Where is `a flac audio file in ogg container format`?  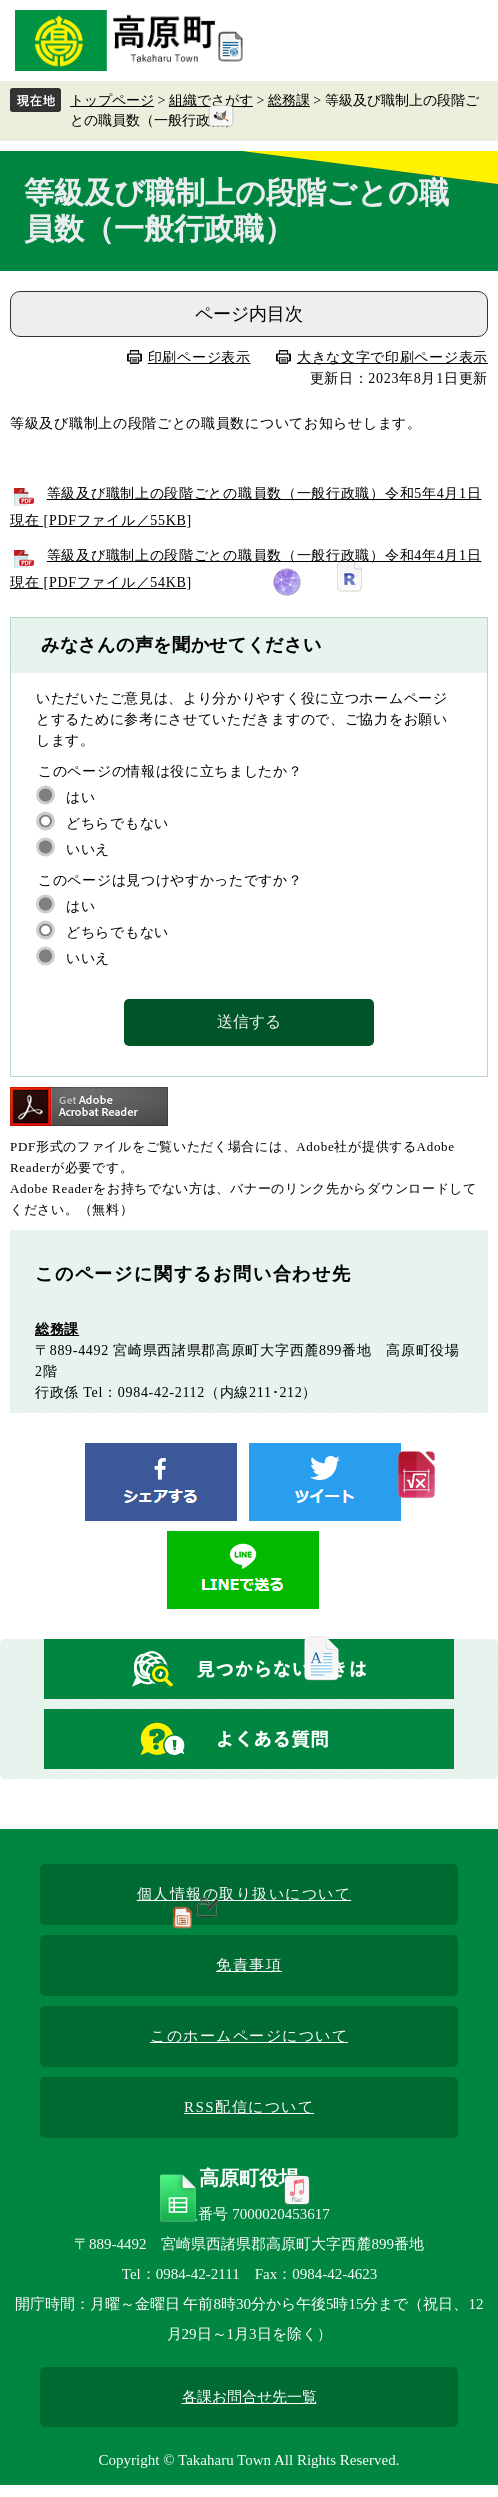 a flac audio file in ogg container format is located at coordinates (297, 2190).